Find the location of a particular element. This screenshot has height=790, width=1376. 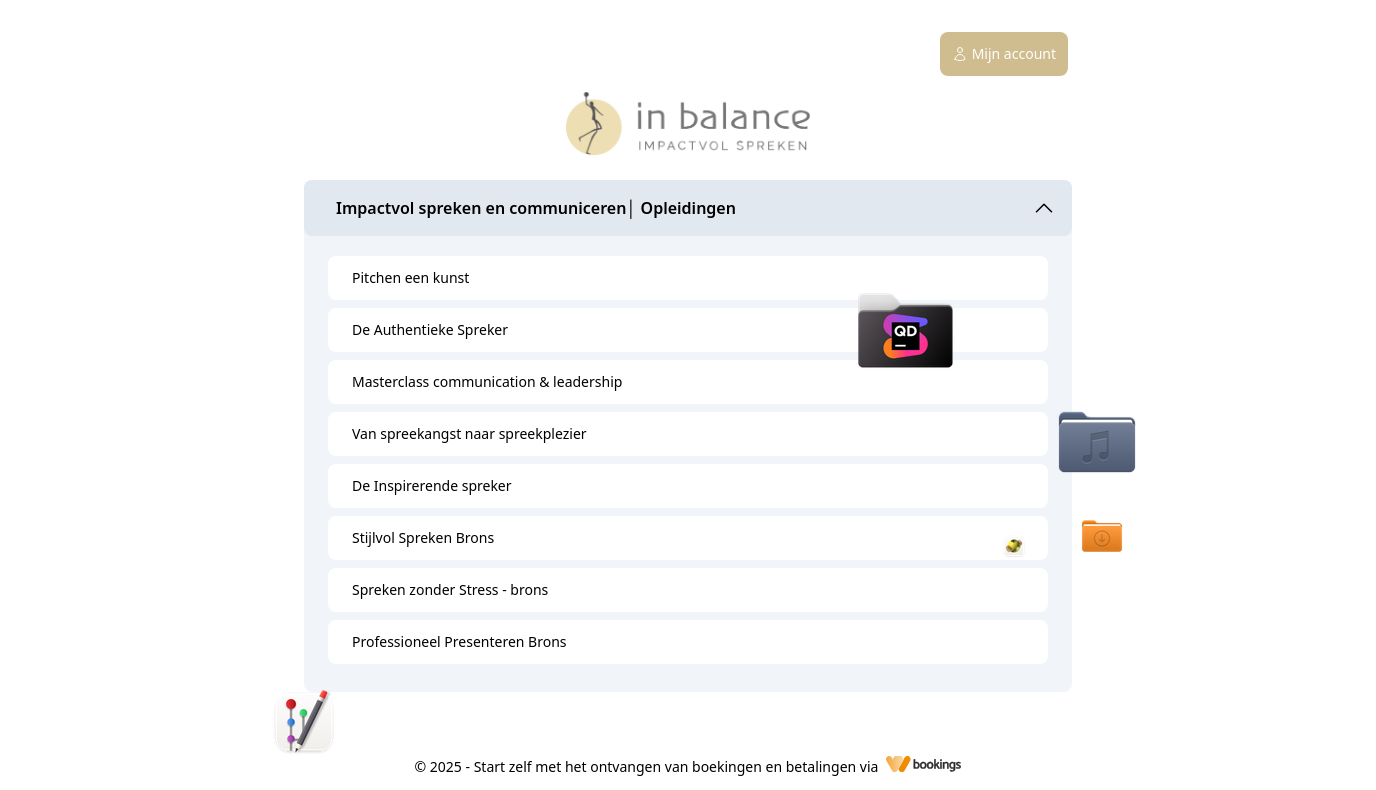

open commit, a git commit message editor is located at coordinates (304, 722).